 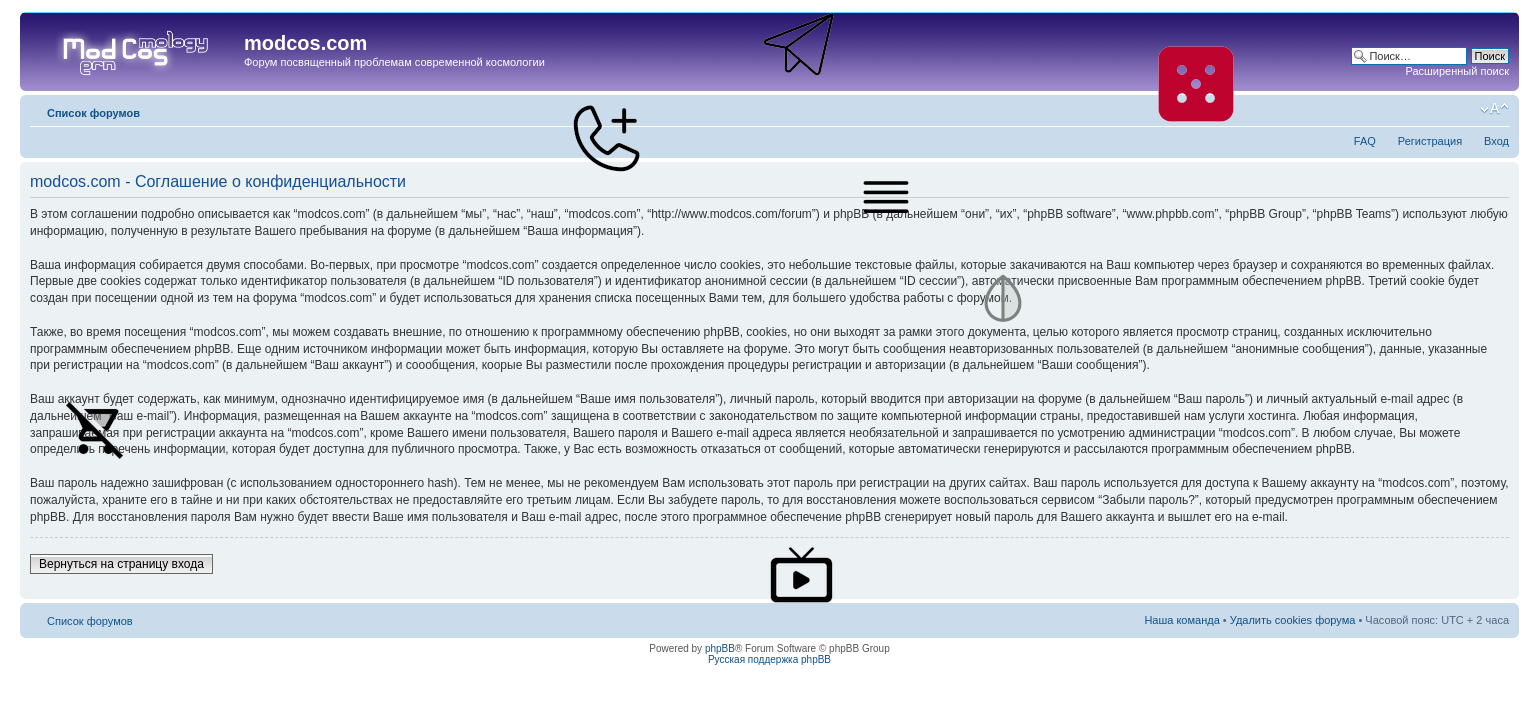 What do you see at coordinates (1196, 84) in the screenshot?
I see `roll dice or randomize selection` at bounding box center [1196, 84].